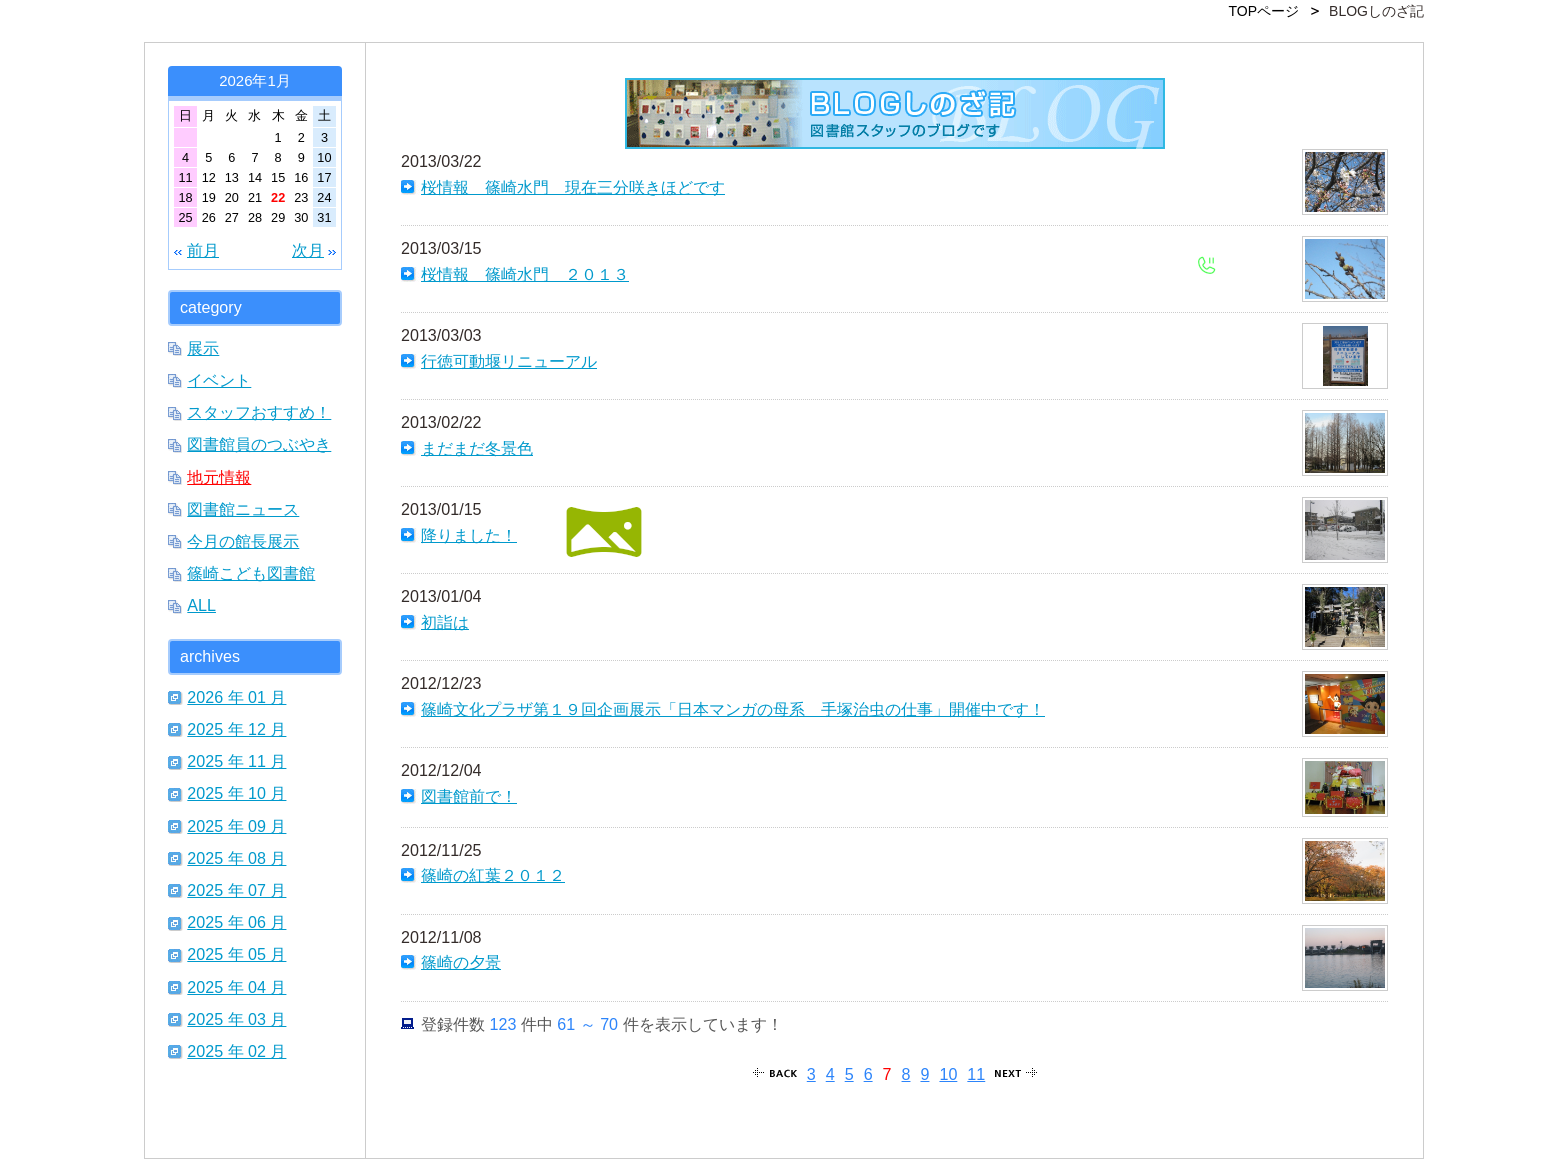  What do you see at coordinates (1207, 265) in the screenshot?
I see `put current call on hold` at bounding box center [1207, 265].